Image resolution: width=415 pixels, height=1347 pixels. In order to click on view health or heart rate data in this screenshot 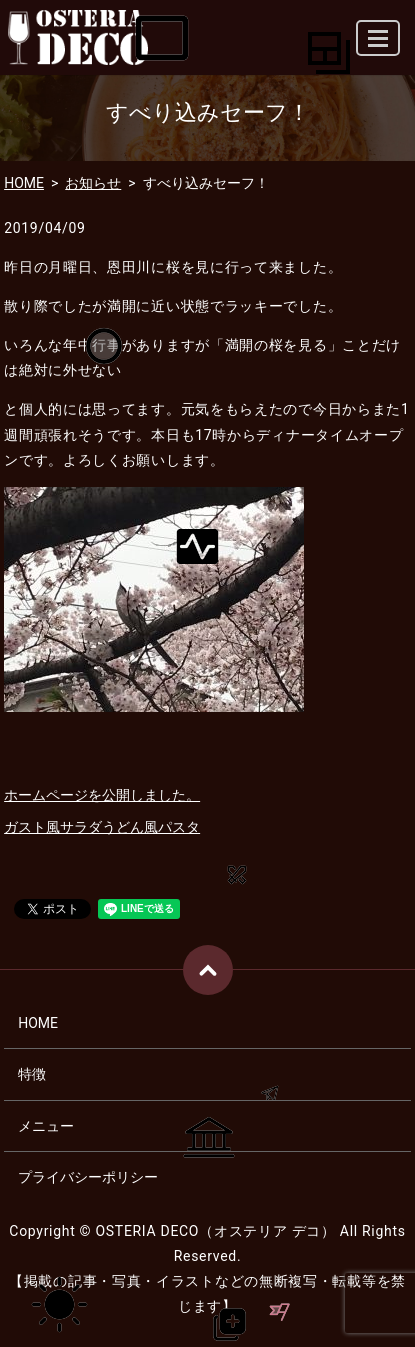, I will do `click(197, 546)`.